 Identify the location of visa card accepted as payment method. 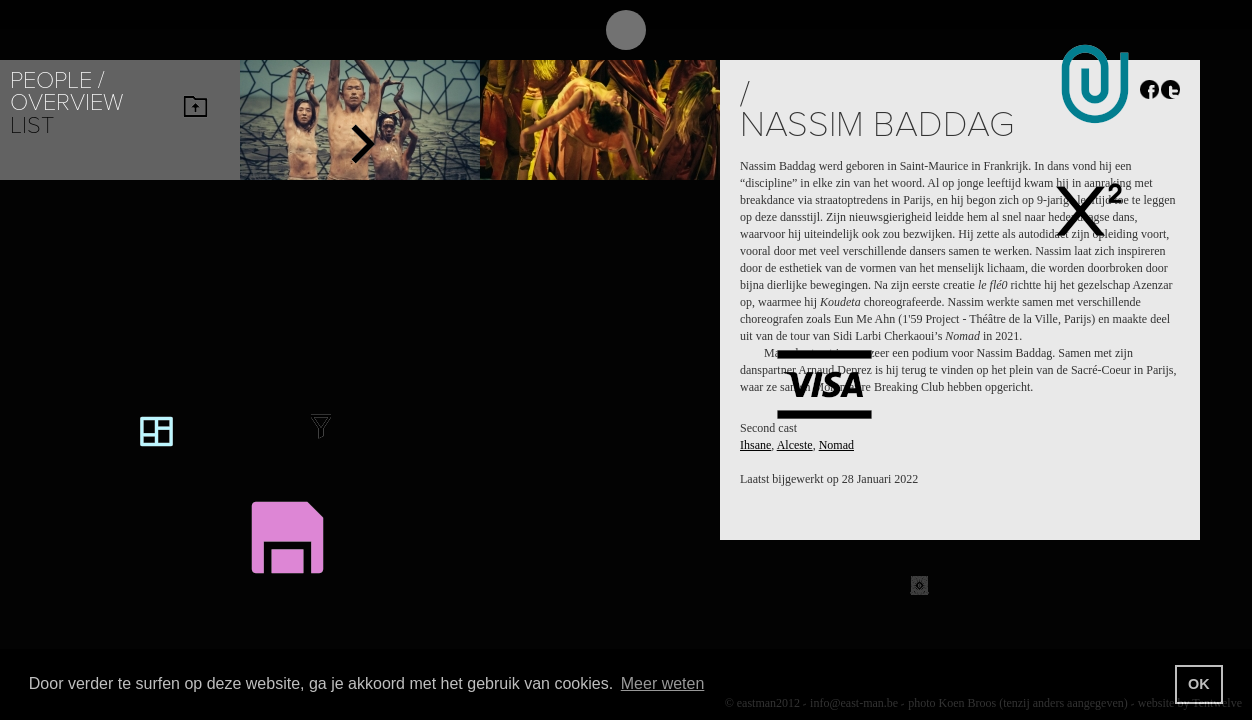
(824, 384).